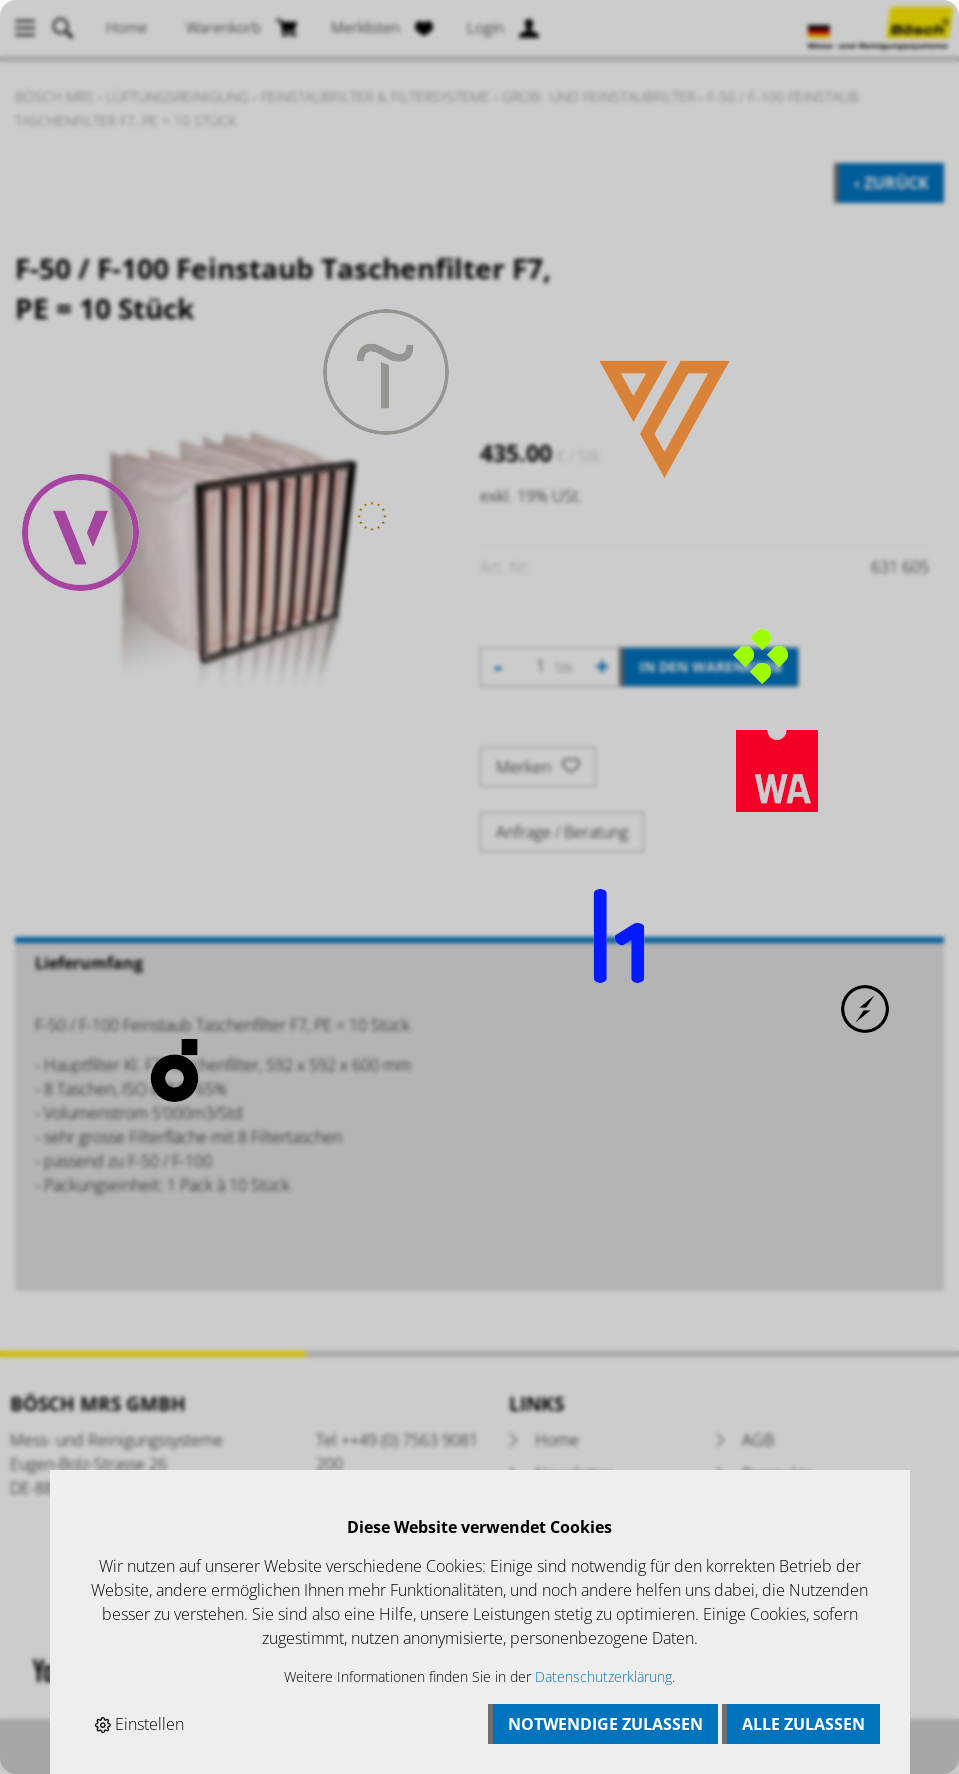  Describe the element at coordinates (664, 419) in the screenshot. I see `vuetify framework logo` at that location.